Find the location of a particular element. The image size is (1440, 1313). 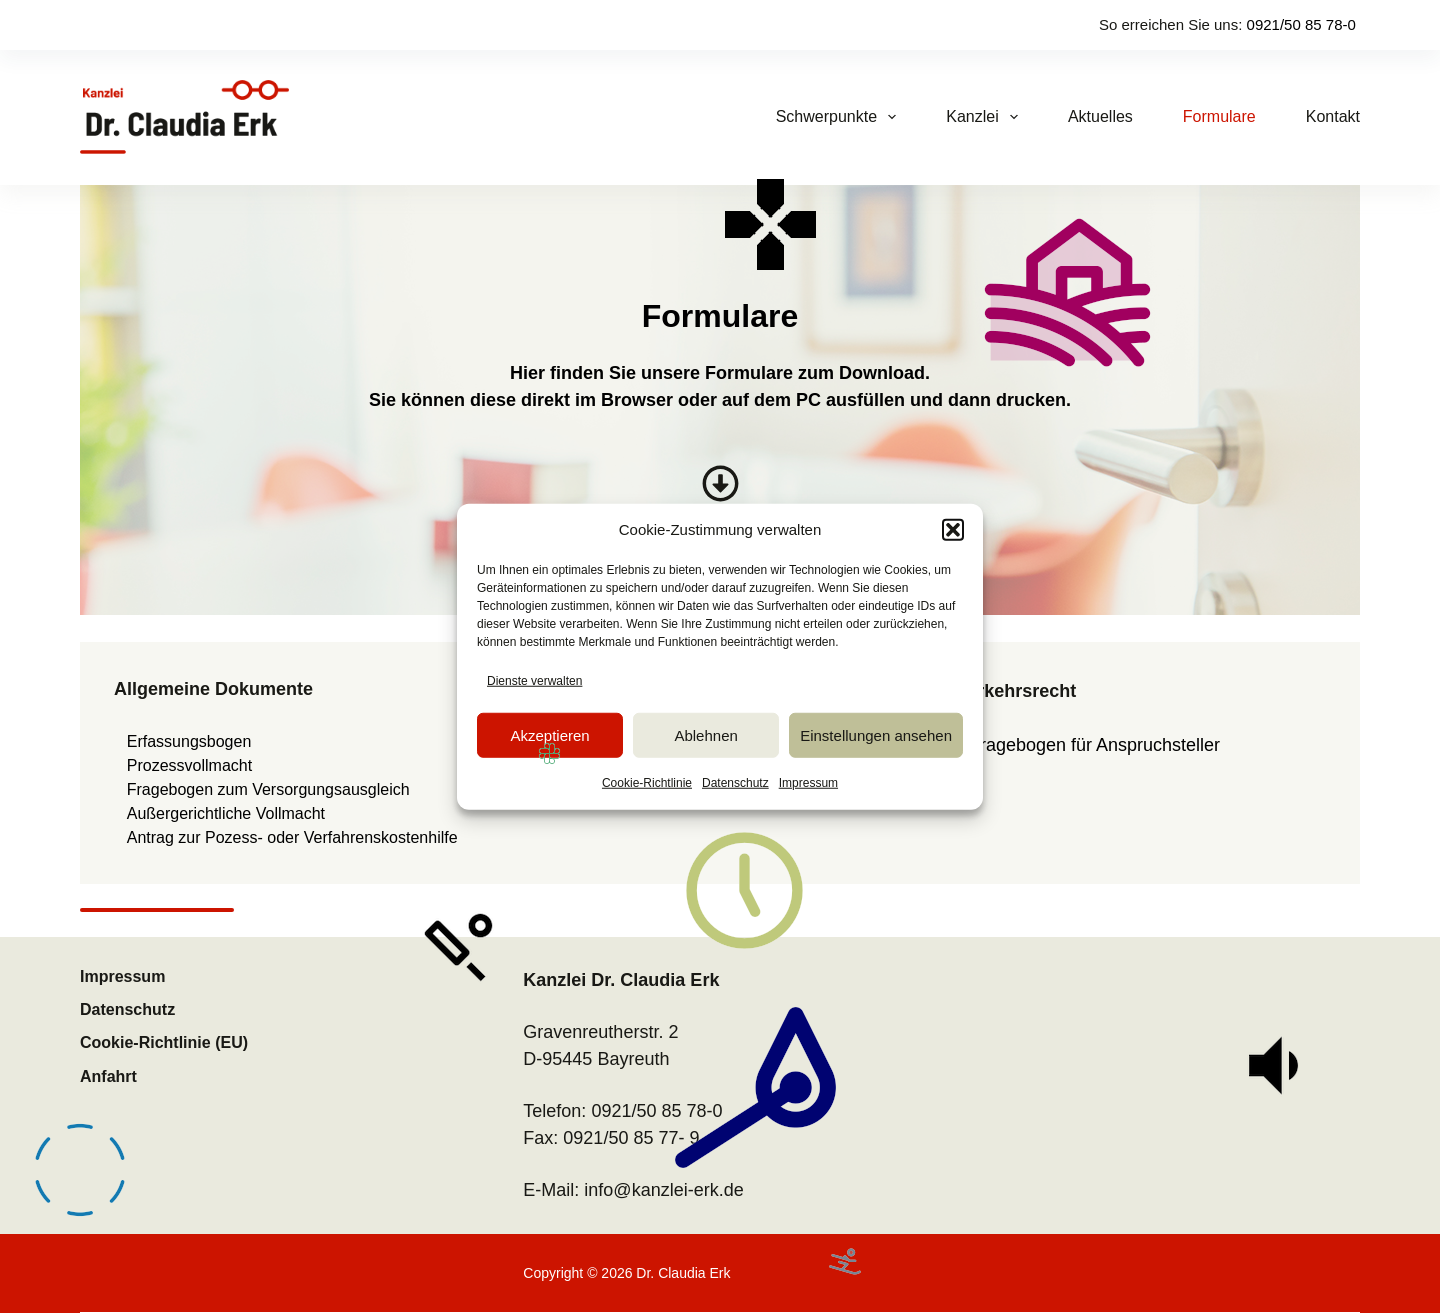

access cricket scores or sports updates is located at coordinates (458, 947).